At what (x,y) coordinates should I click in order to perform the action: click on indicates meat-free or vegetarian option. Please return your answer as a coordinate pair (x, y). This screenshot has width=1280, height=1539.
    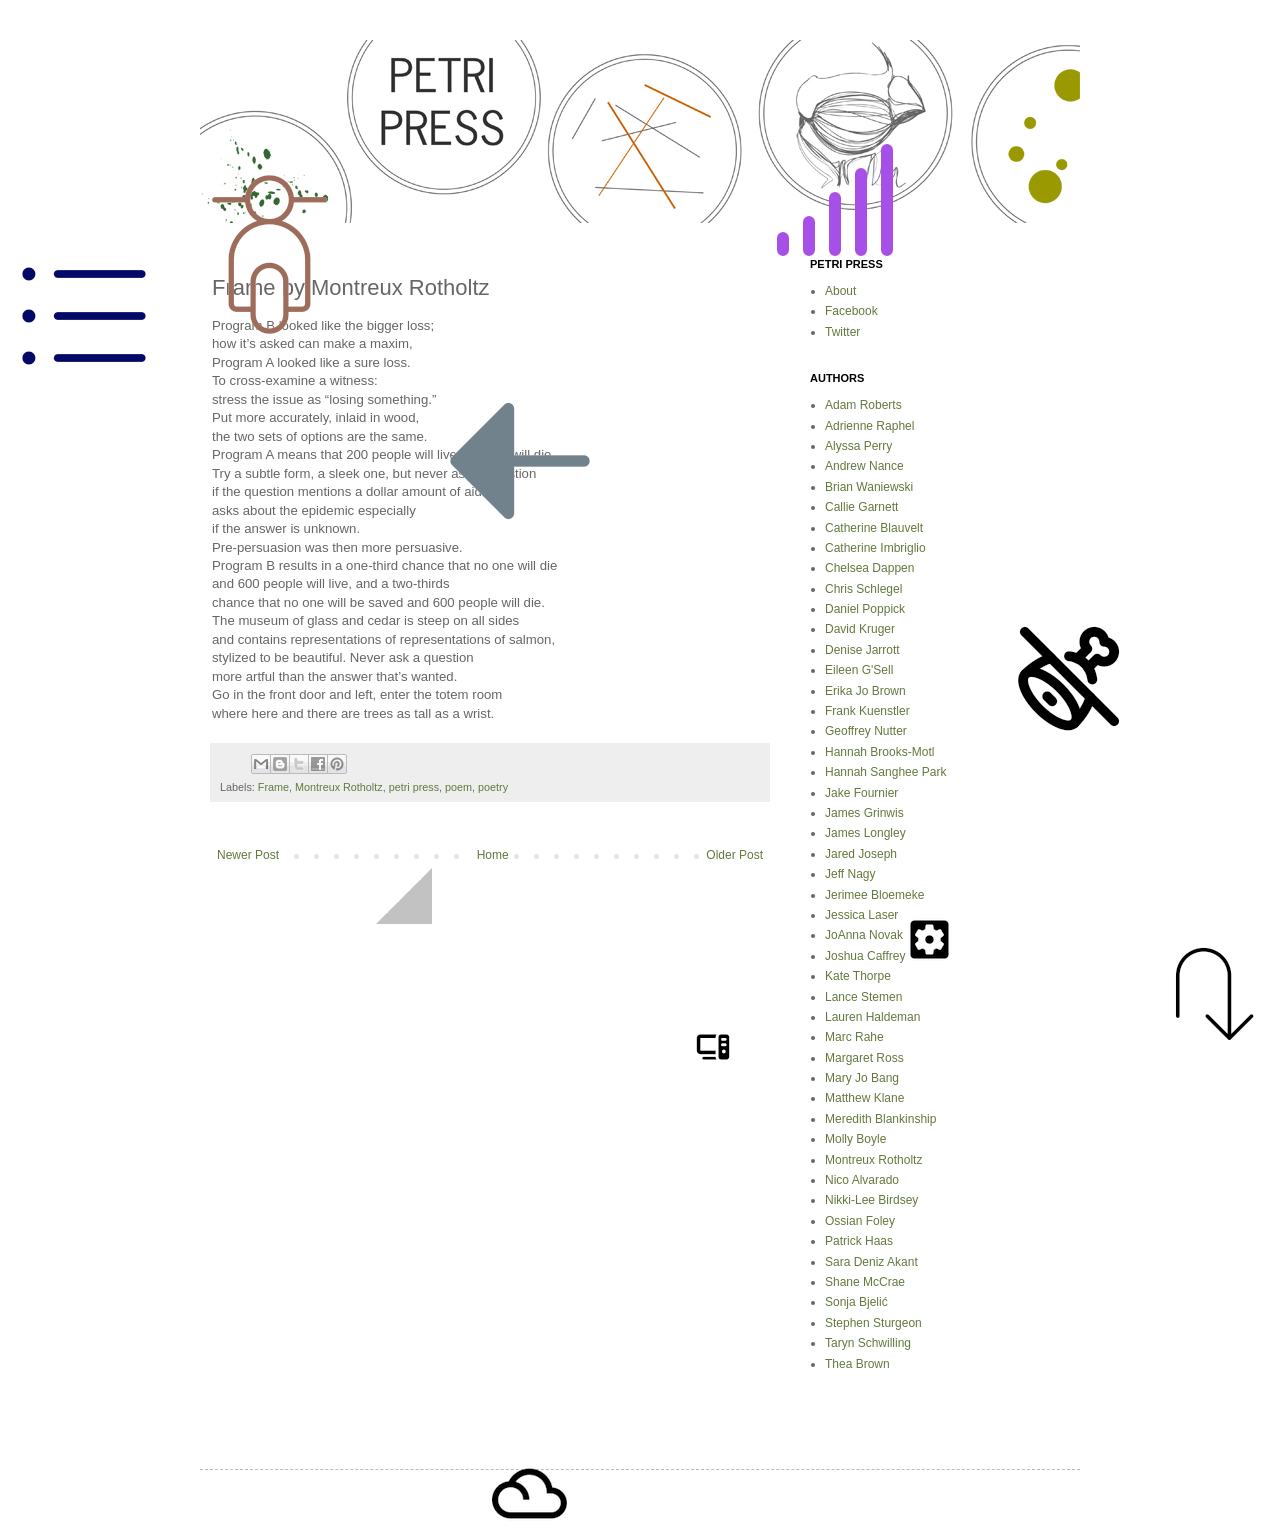
    Looking at the image, I should click on (1069, 676).